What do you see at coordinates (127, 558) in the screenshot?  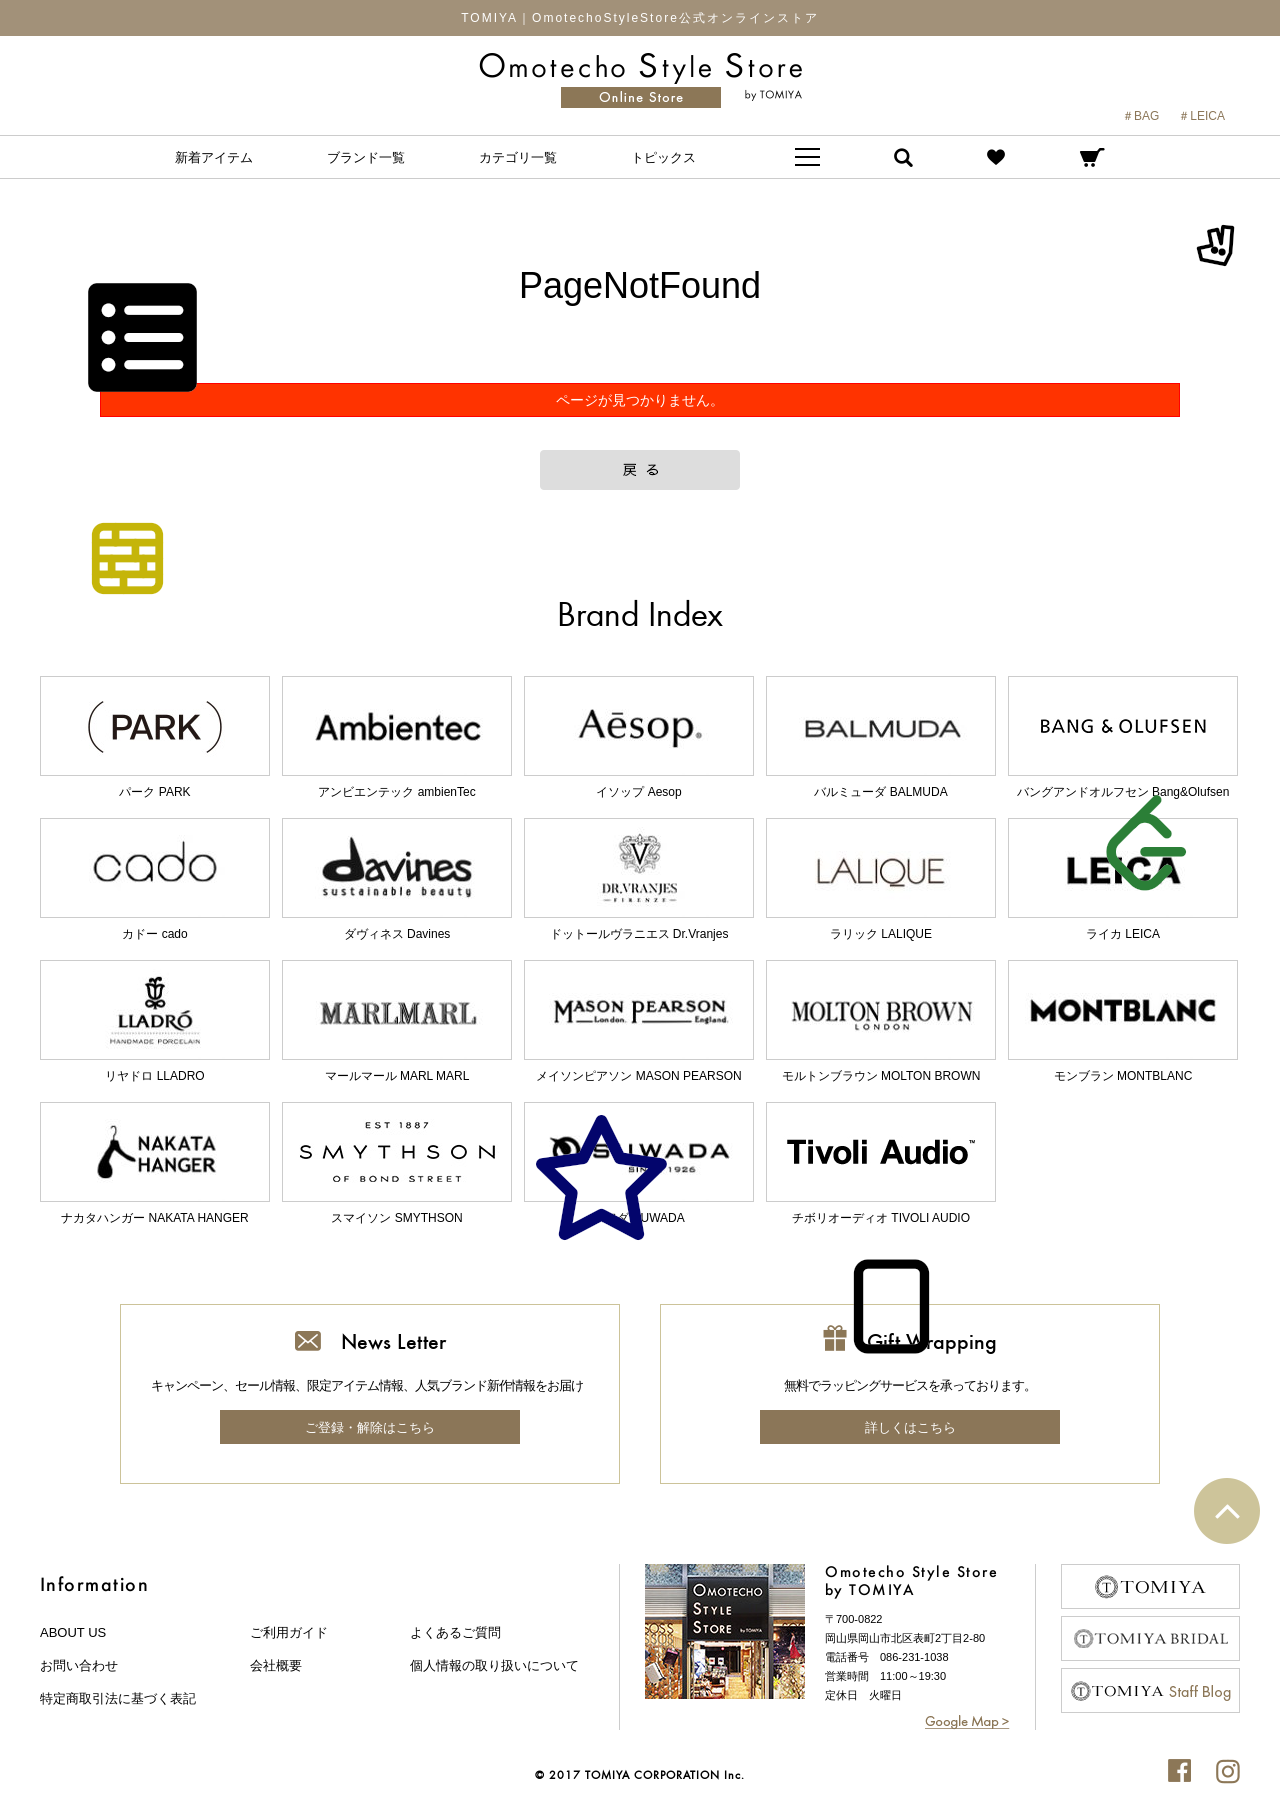 I see `view wall or barrier settings` at bounding box center [127, 558].